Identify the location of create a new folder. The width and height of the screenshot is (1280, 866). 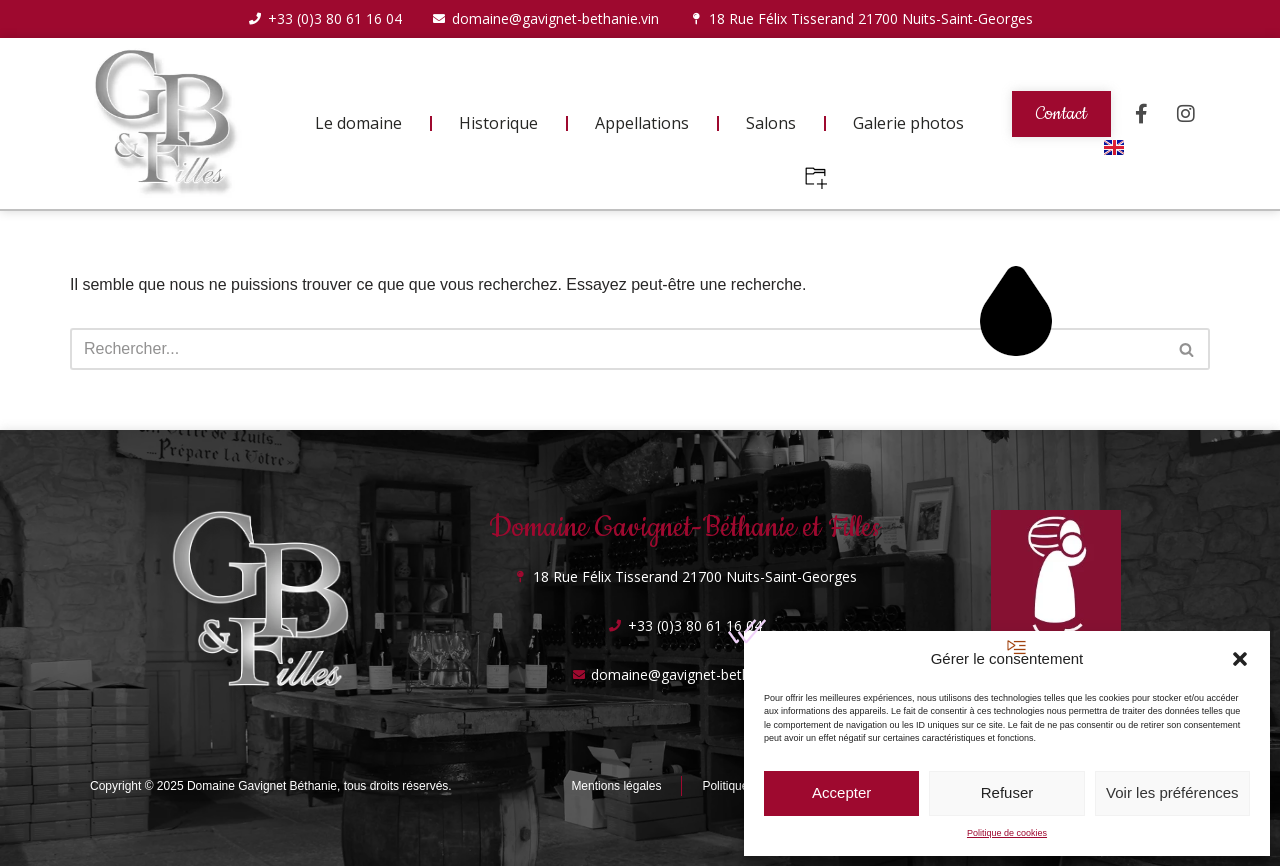
(815, 177).